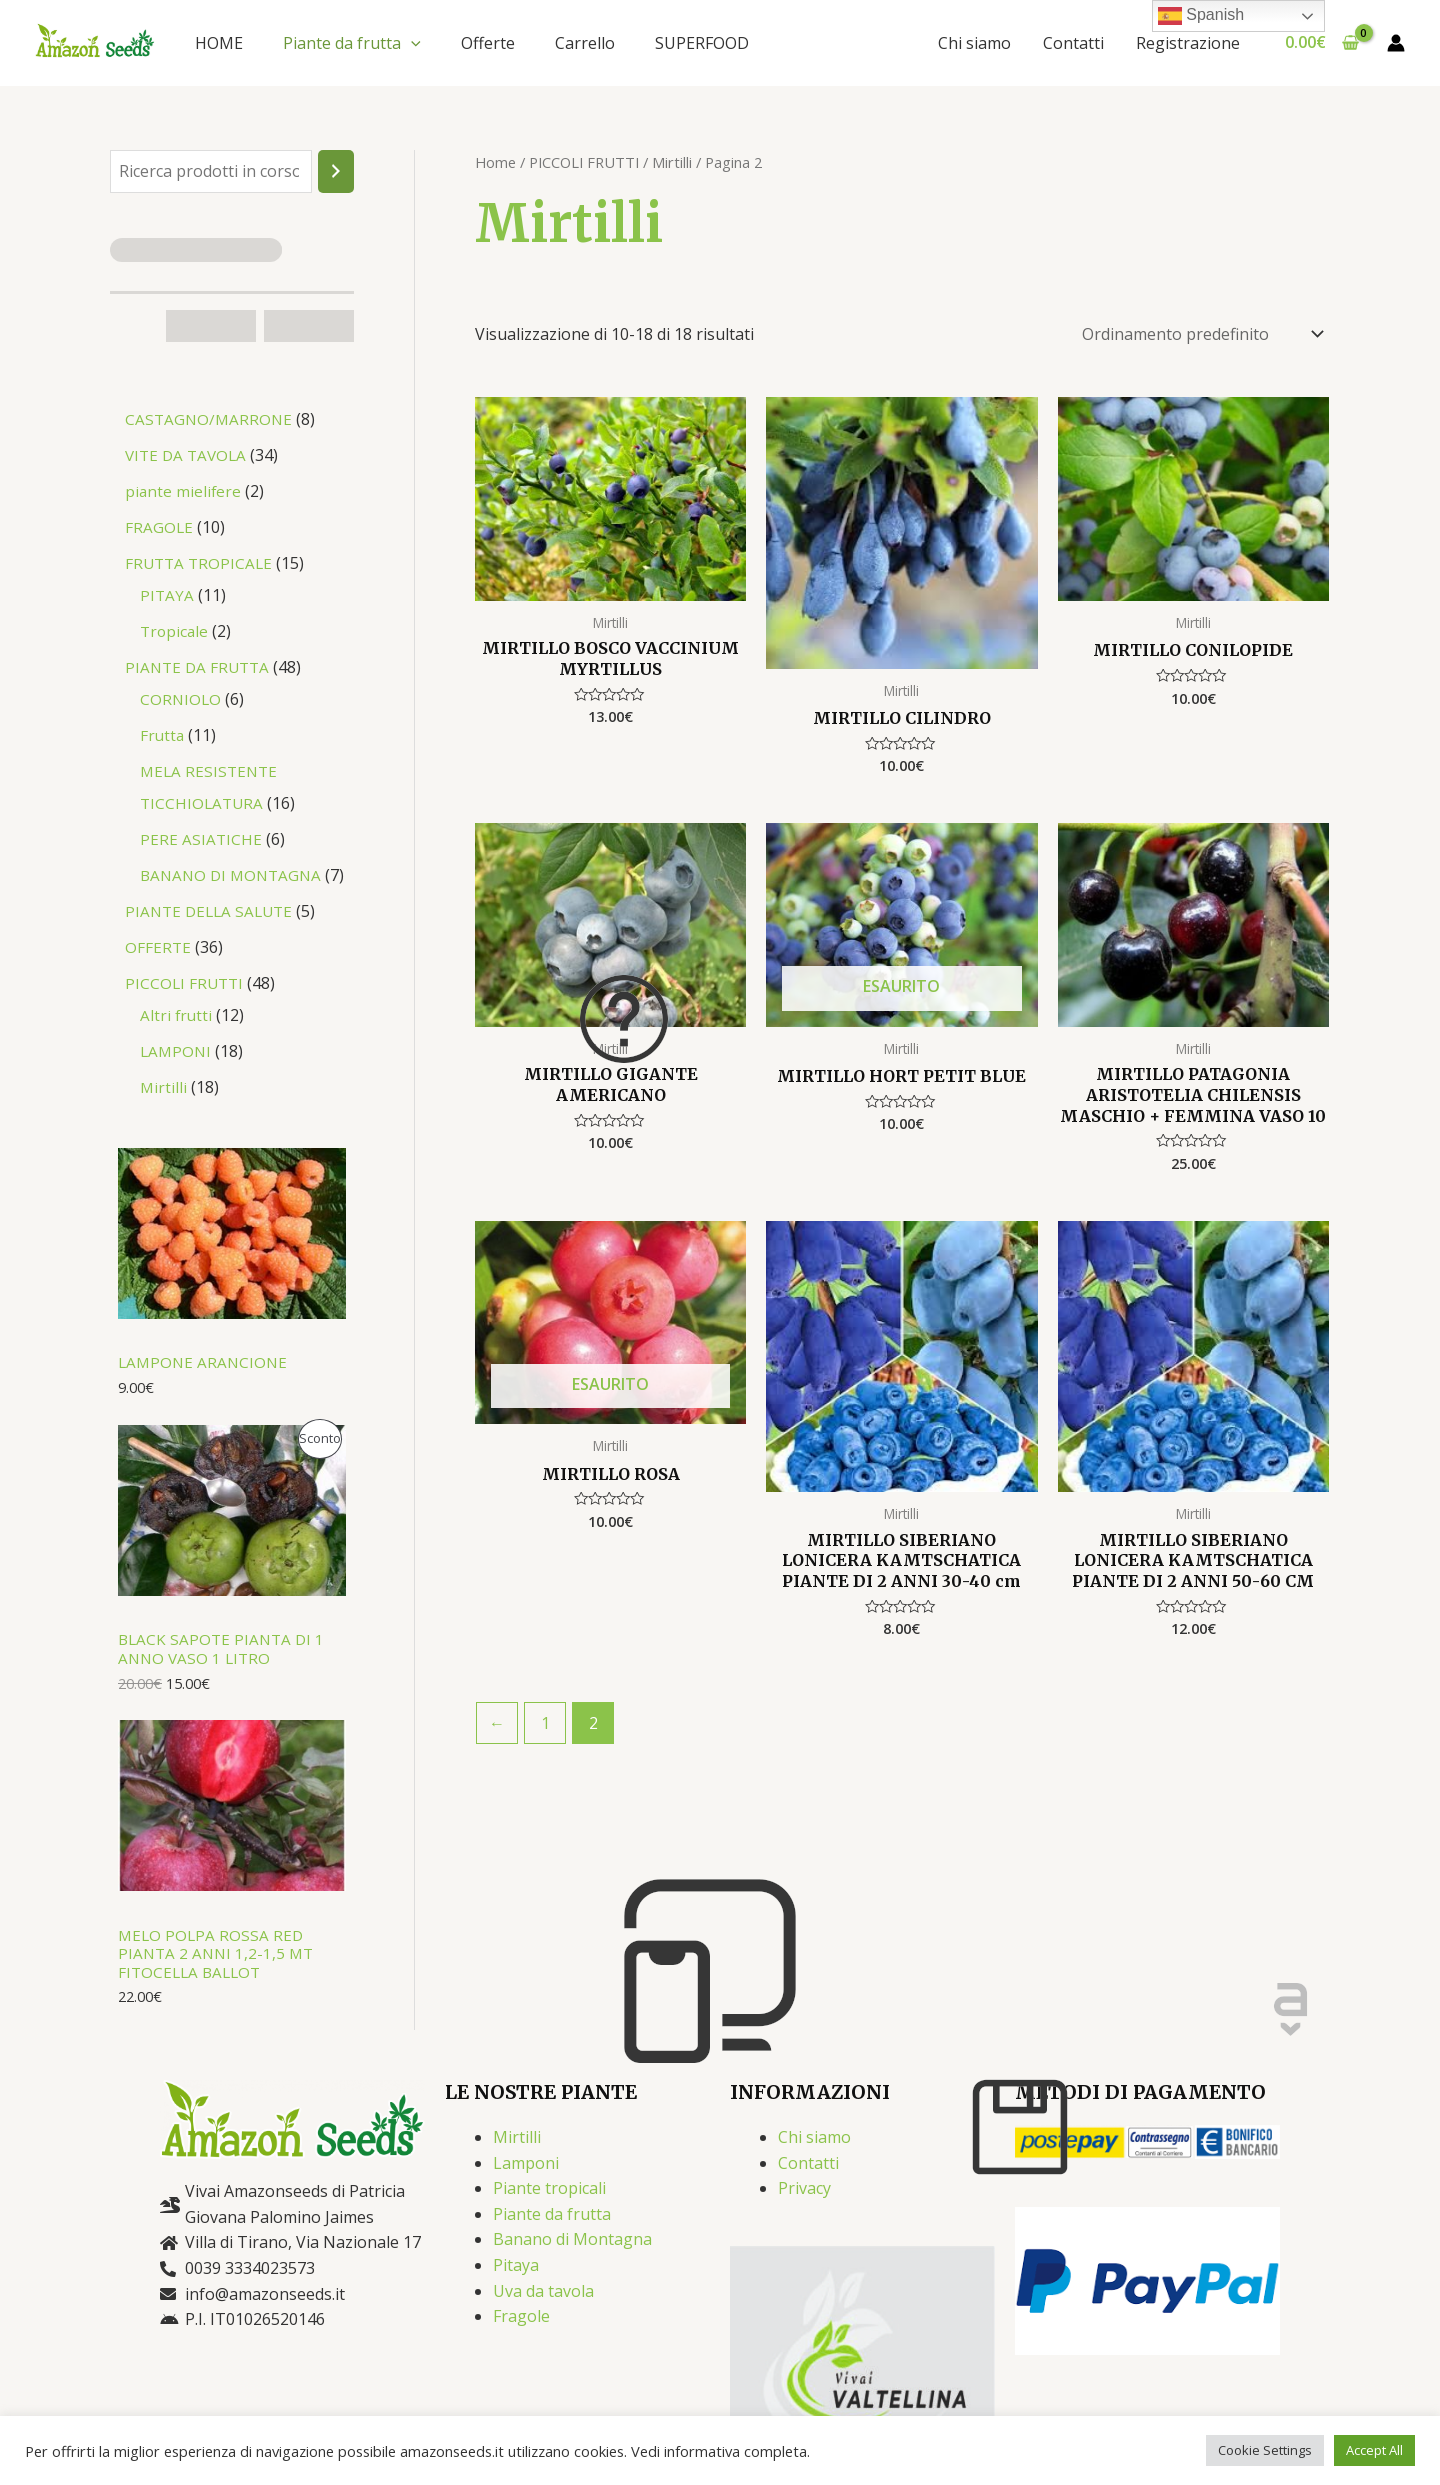 Image resolution: width=1440 pixels, height=2485 pixels. What do you see at coordinates (624, 1019) in the screenshot?
I see `access help or support documentation` at bounding box center [624, 1019].